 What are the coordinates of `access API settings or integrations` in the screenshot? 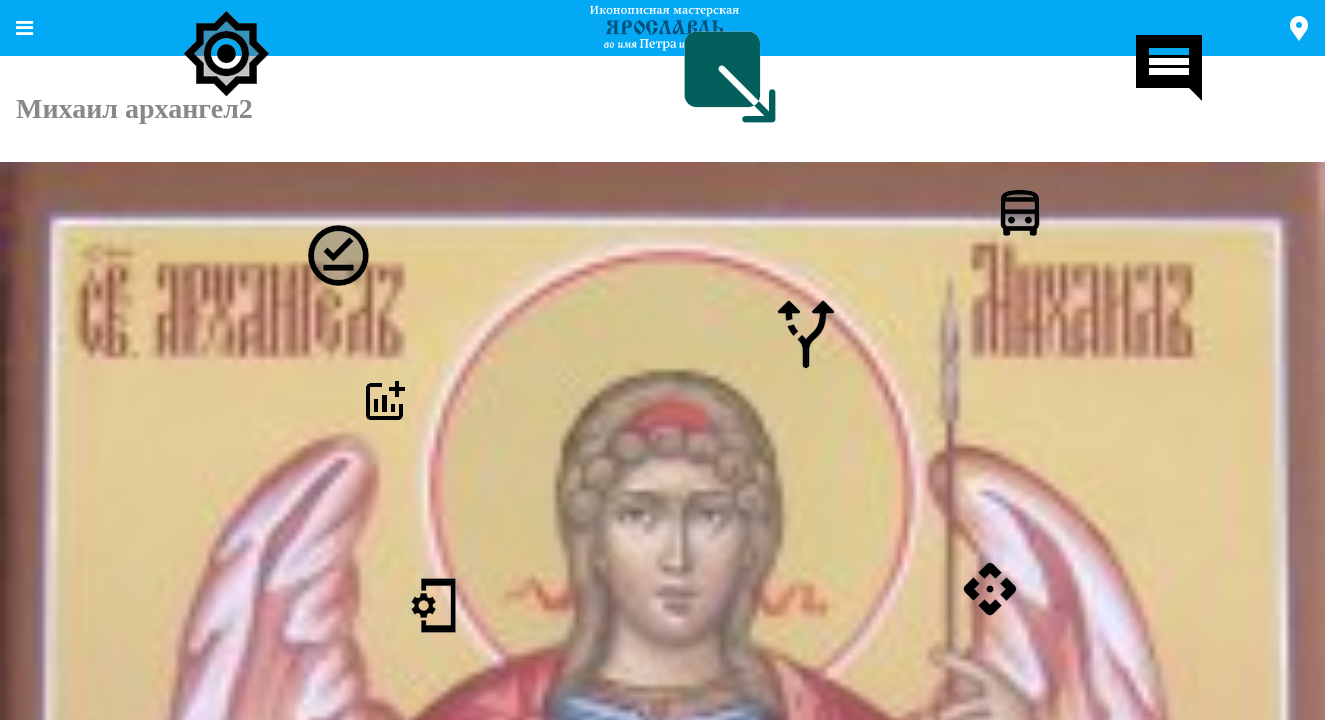 It's located at (990, 589).